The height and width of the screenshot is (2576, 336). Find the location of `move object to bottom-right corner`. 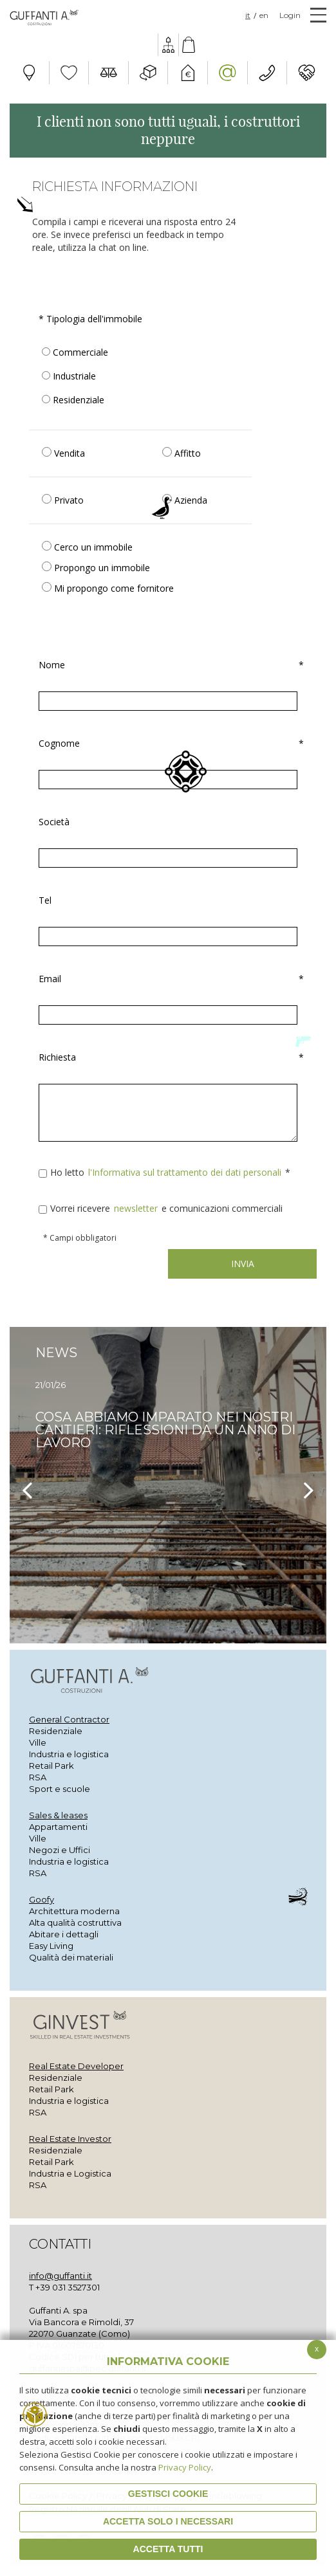

move object to bottom-right corner is located at coordinates (25, 205).